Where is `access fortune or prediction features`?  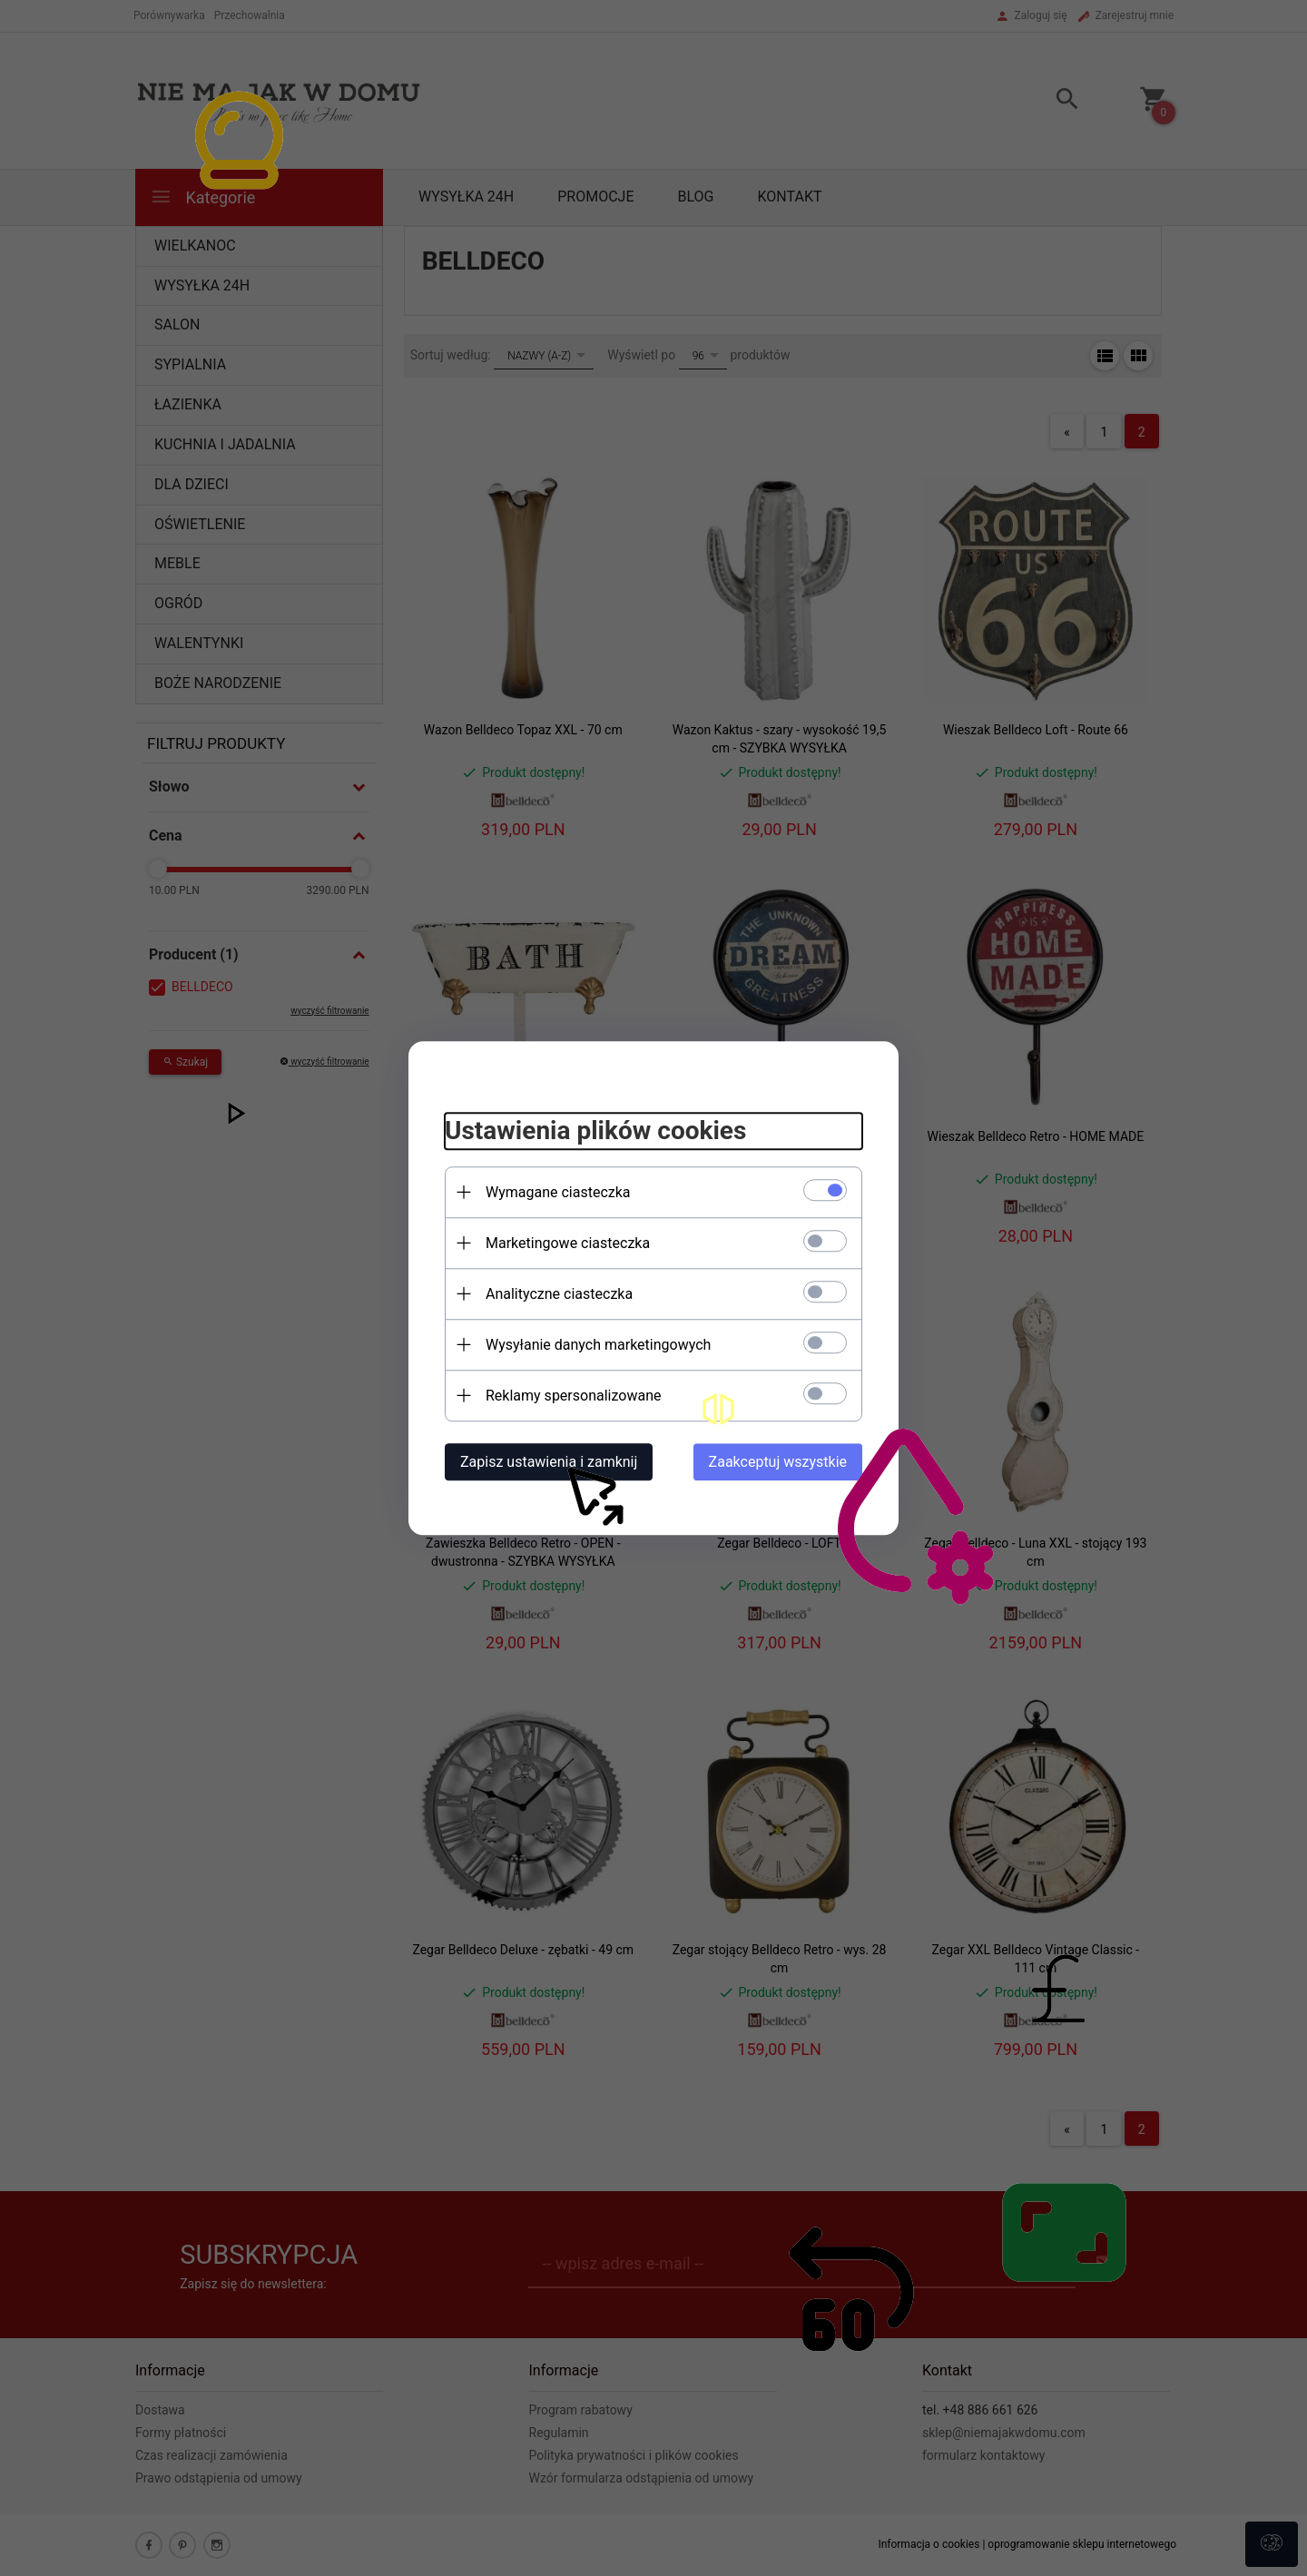 access fortune or prediction features is located at coordinates (239, 140).